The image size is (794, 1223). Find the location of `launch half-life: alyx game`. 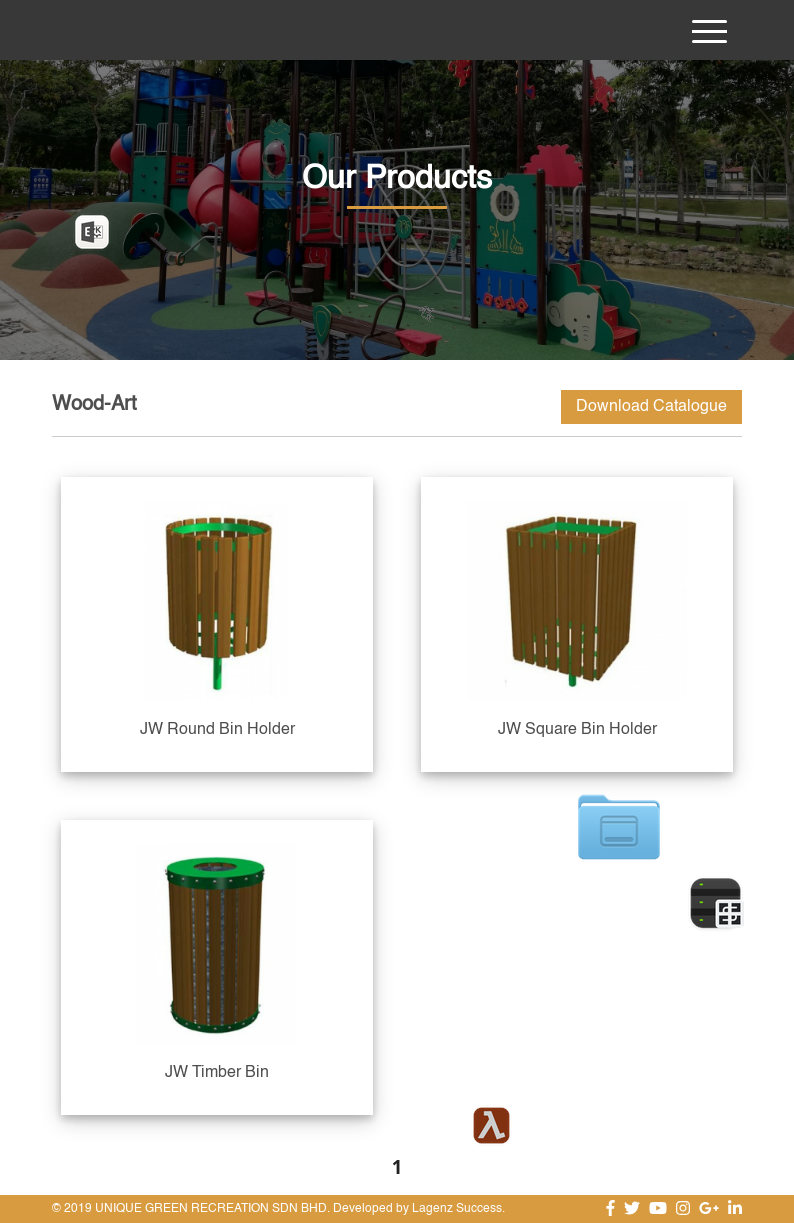

launch half-life: alyx game is located at coordinates (491, 1125).